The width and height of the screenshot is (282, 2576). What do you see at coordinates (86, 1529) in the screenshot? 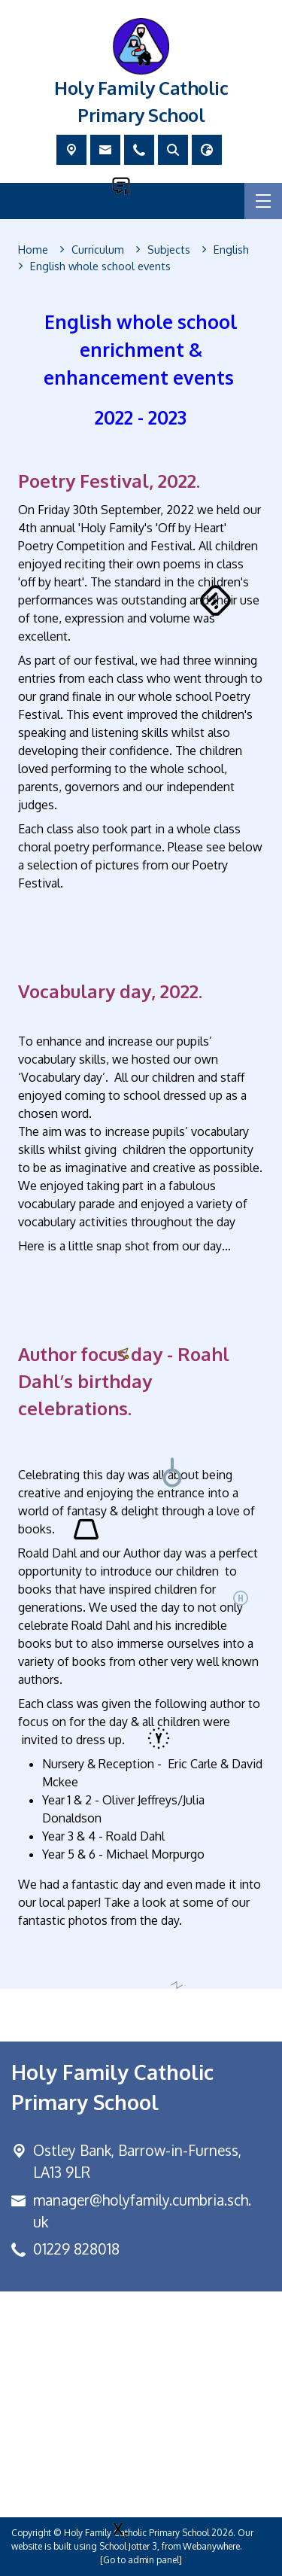
I see `apply vertical skew transformation to selected object` at bounding box center [86, 1529].